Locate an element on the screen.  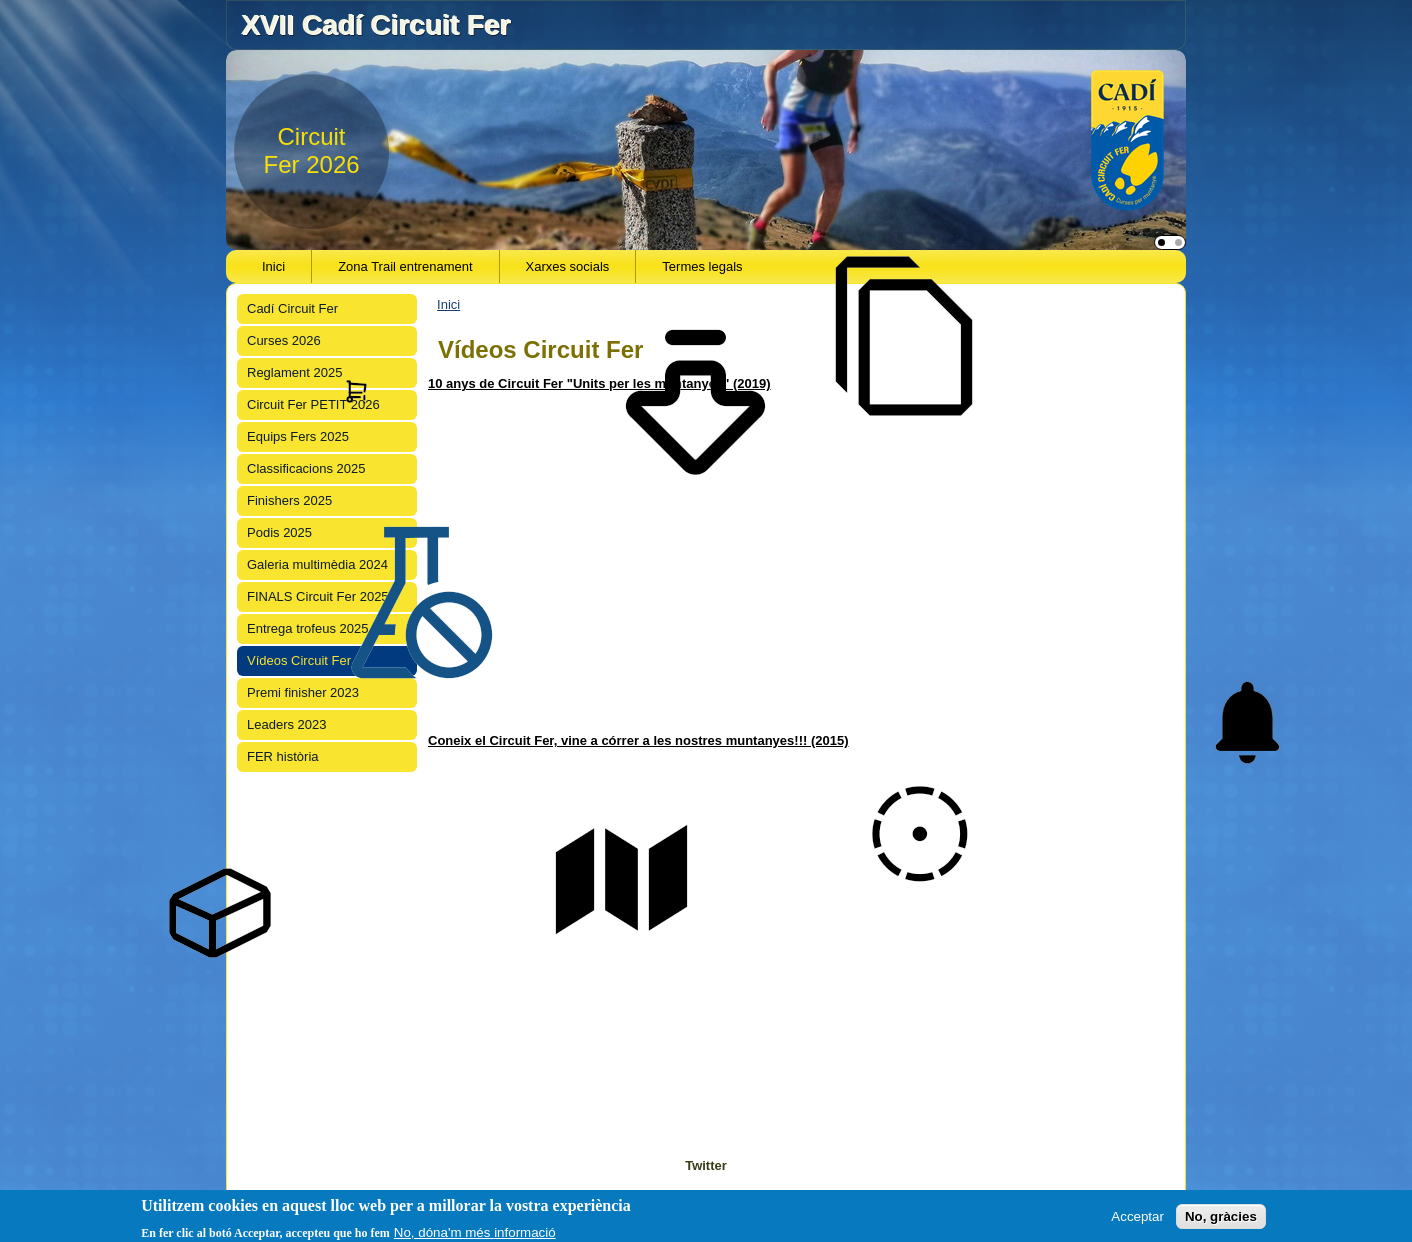
view your notifications is located at coordinates (1247, 721).